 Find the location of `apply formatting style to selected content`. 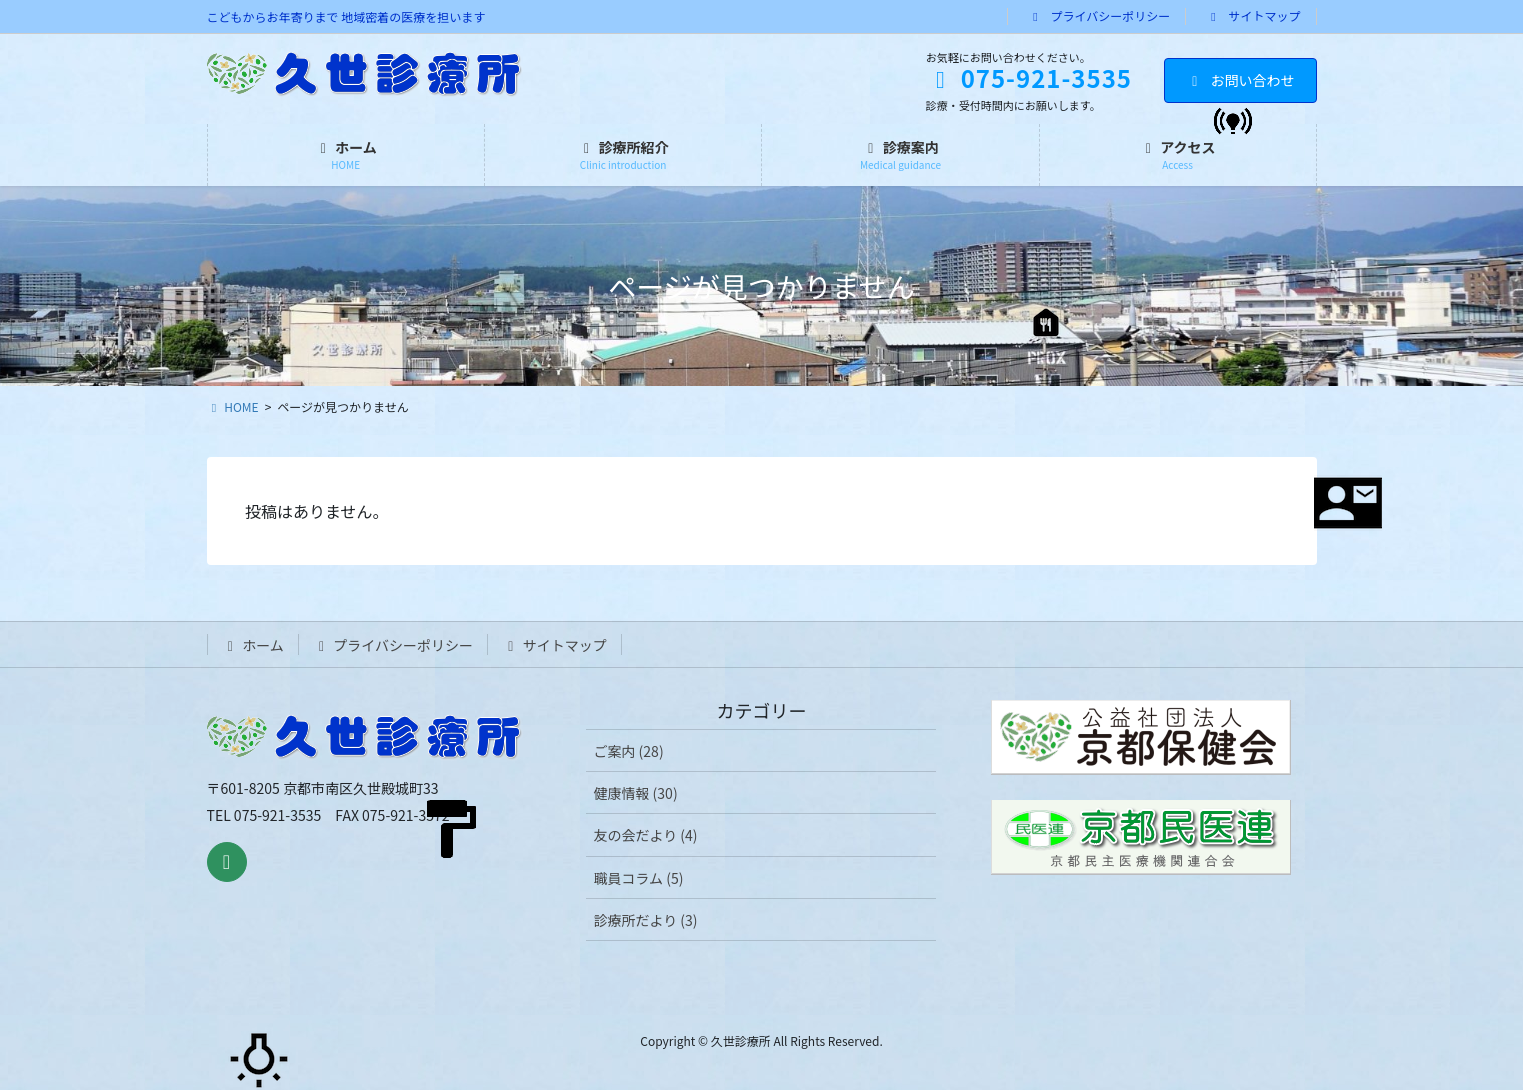

apply formatting style to selected content is located at coordinates (450, 829).